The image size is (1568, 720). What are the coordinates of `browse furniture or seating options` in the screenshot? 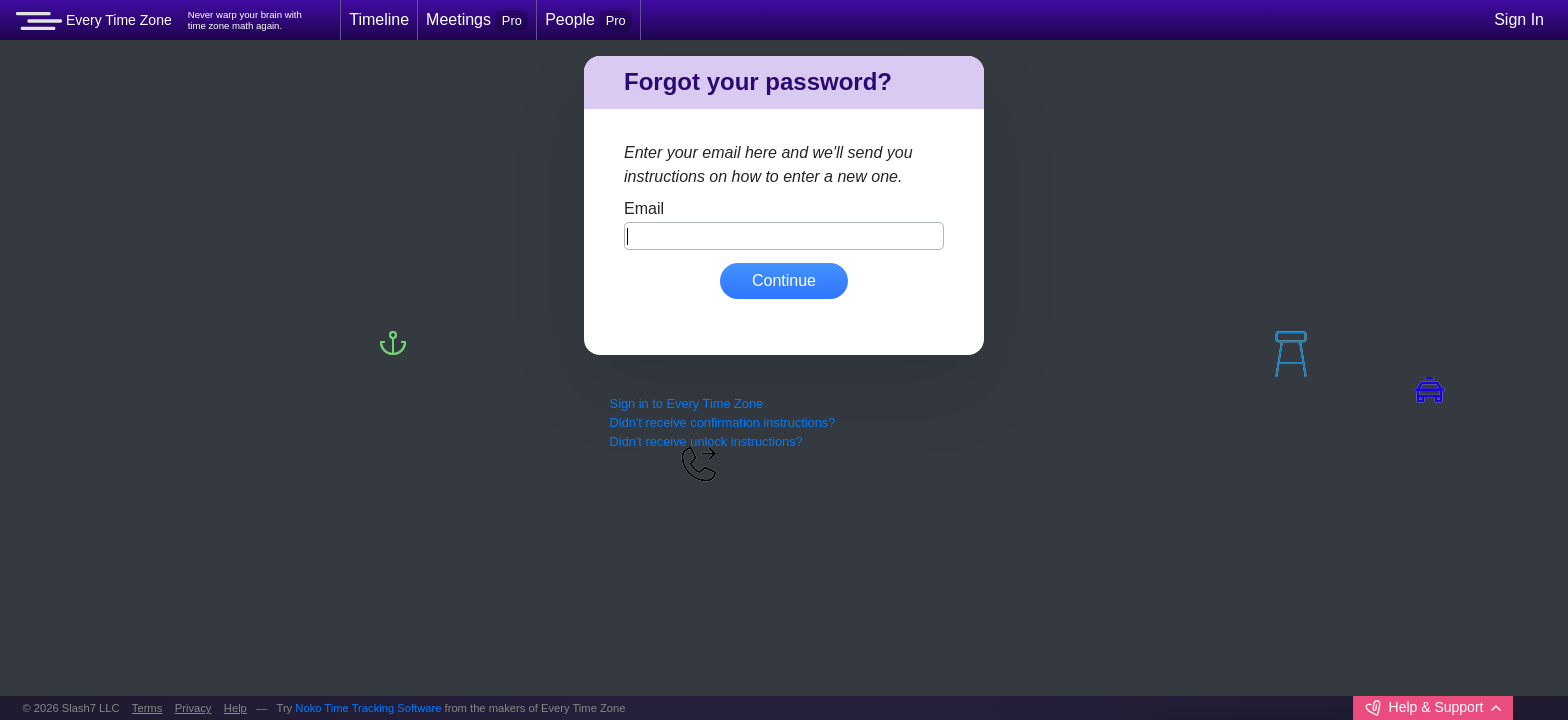 It's located at (1291, 354).